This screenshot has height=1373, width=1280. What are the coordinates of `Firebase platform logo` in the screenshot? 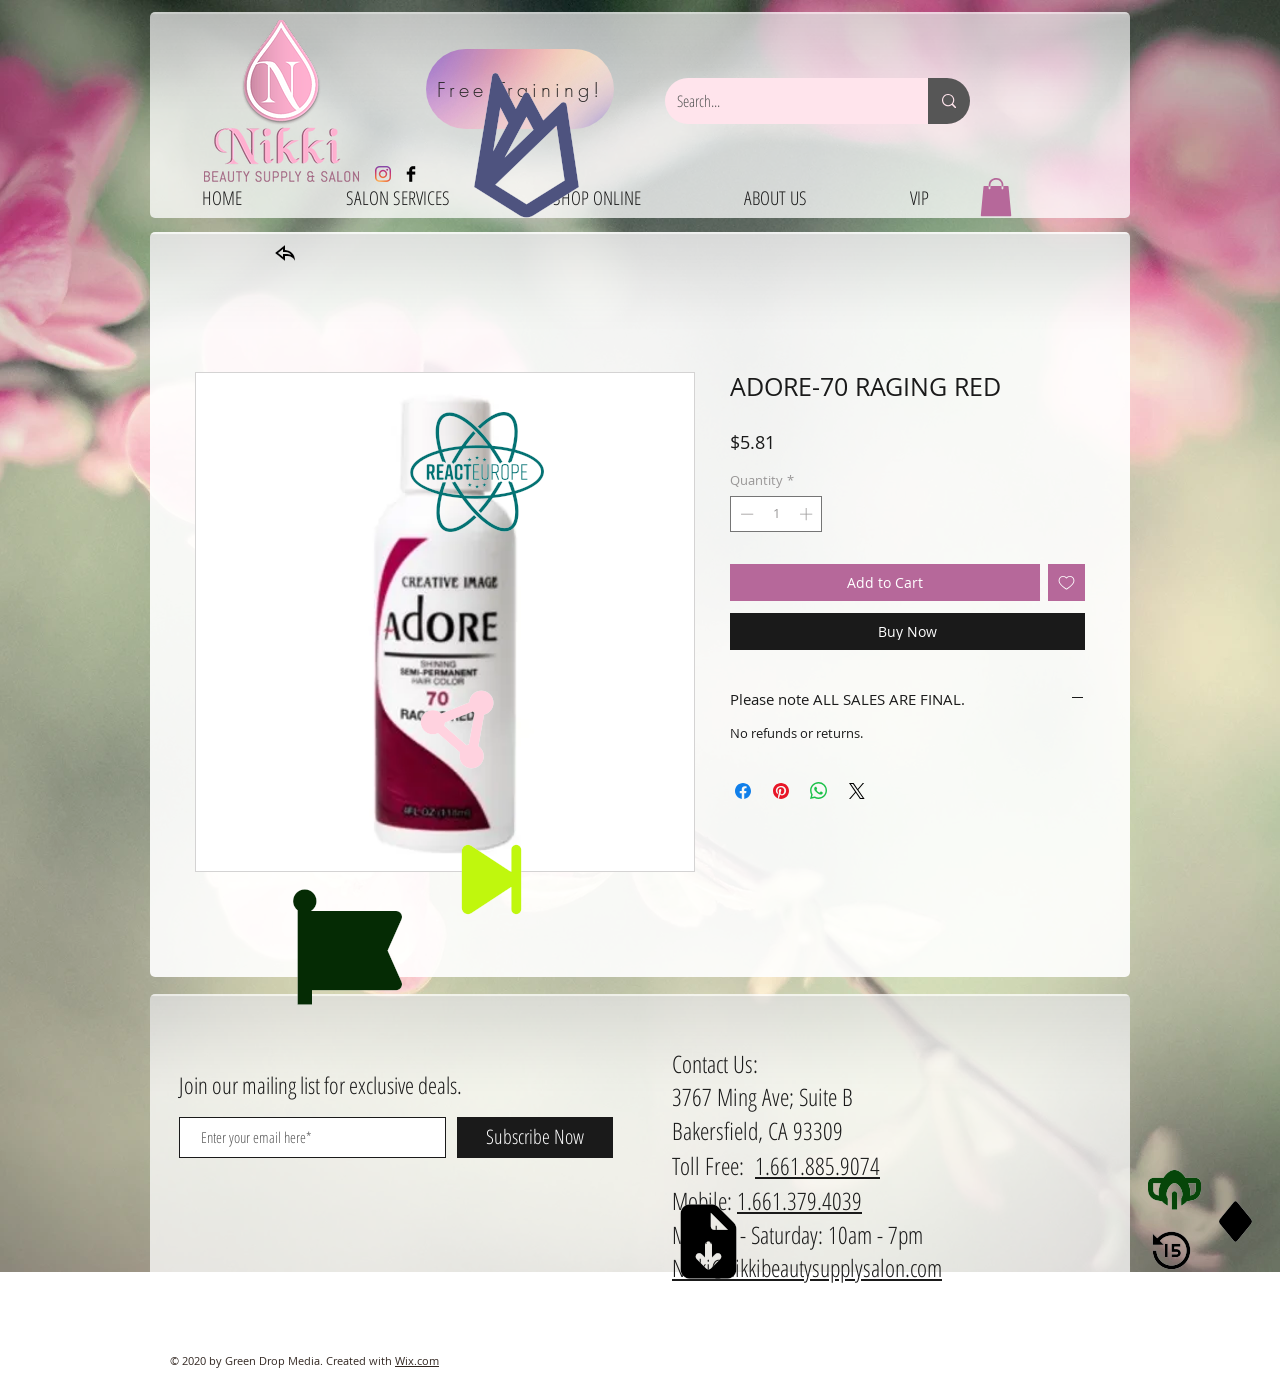 It's located at (526, 144).